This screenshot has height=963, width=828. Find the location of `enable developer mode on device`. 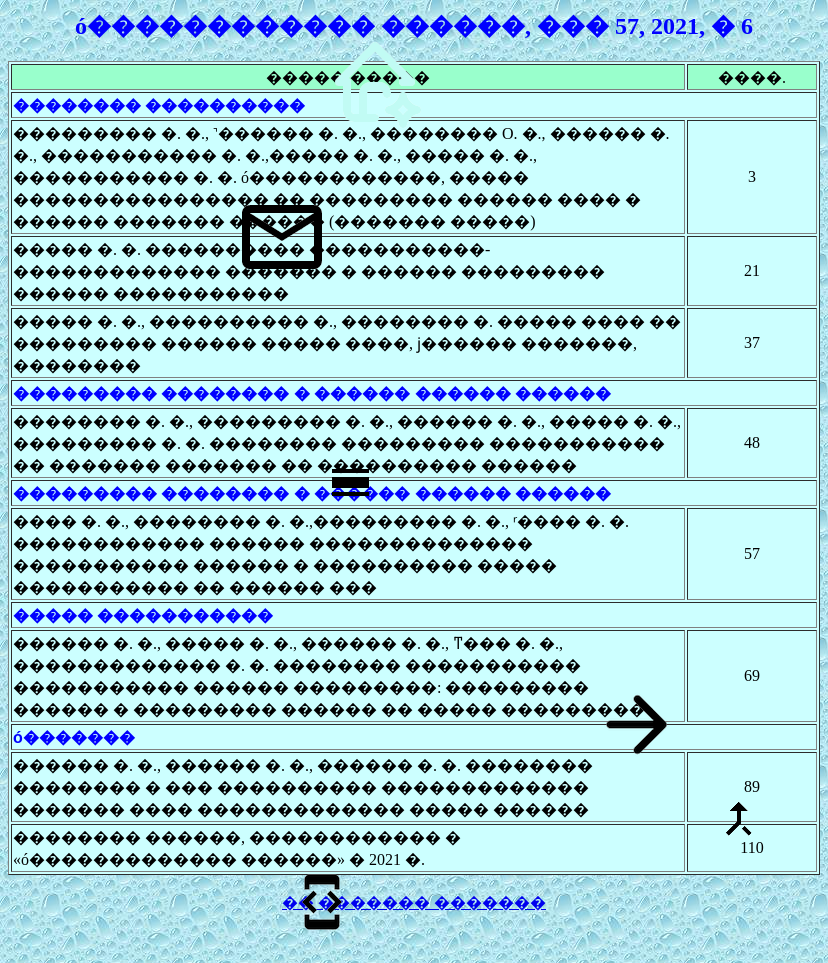

enable developer mode on device is located at coordinates (322, 902).